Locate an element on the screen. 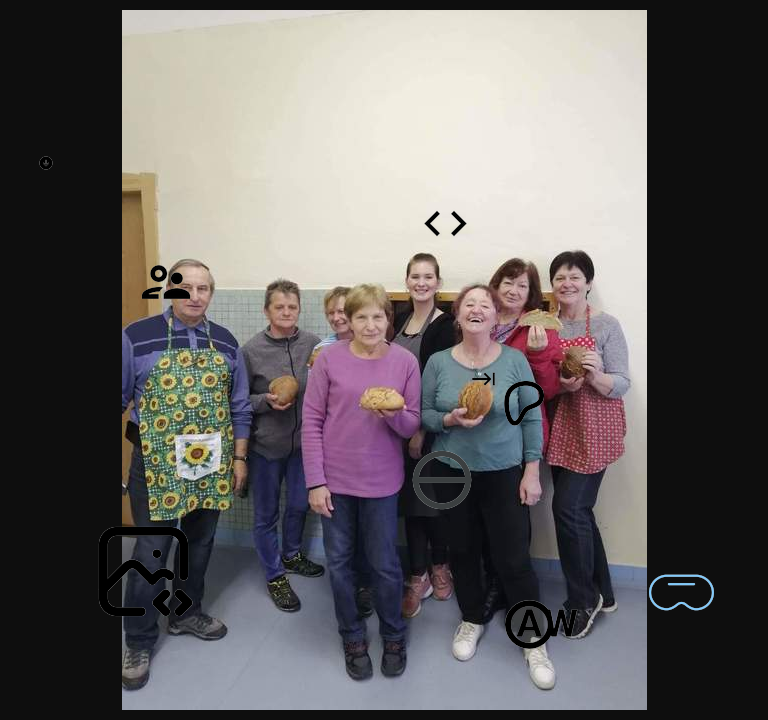 The width and height of the screenshot is (768, 720). visit creator's patreon page is located at coordinates (522, 402).